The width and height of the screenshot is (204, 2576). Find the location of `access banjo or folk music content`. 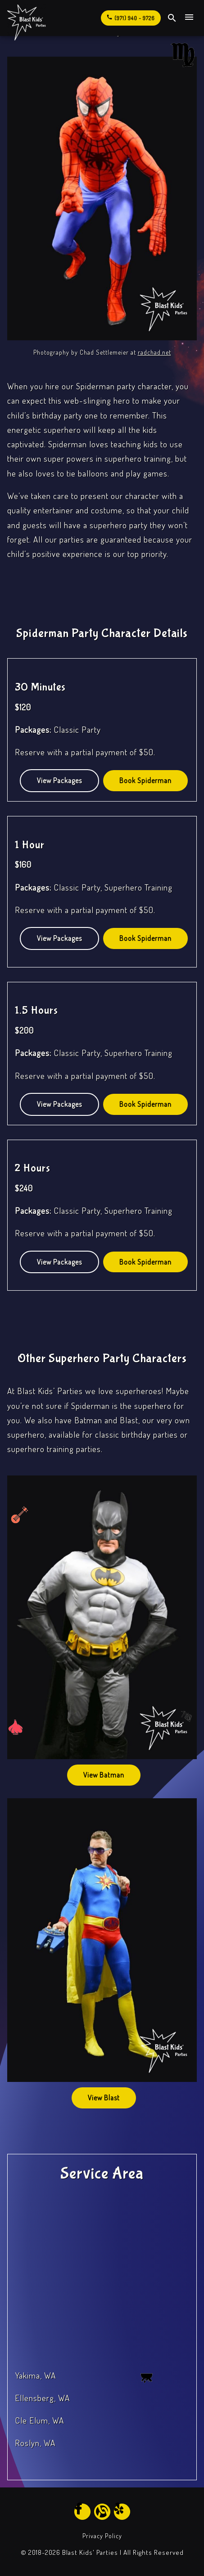

access banjo or folk music content is located at coordinates (19, 1515).